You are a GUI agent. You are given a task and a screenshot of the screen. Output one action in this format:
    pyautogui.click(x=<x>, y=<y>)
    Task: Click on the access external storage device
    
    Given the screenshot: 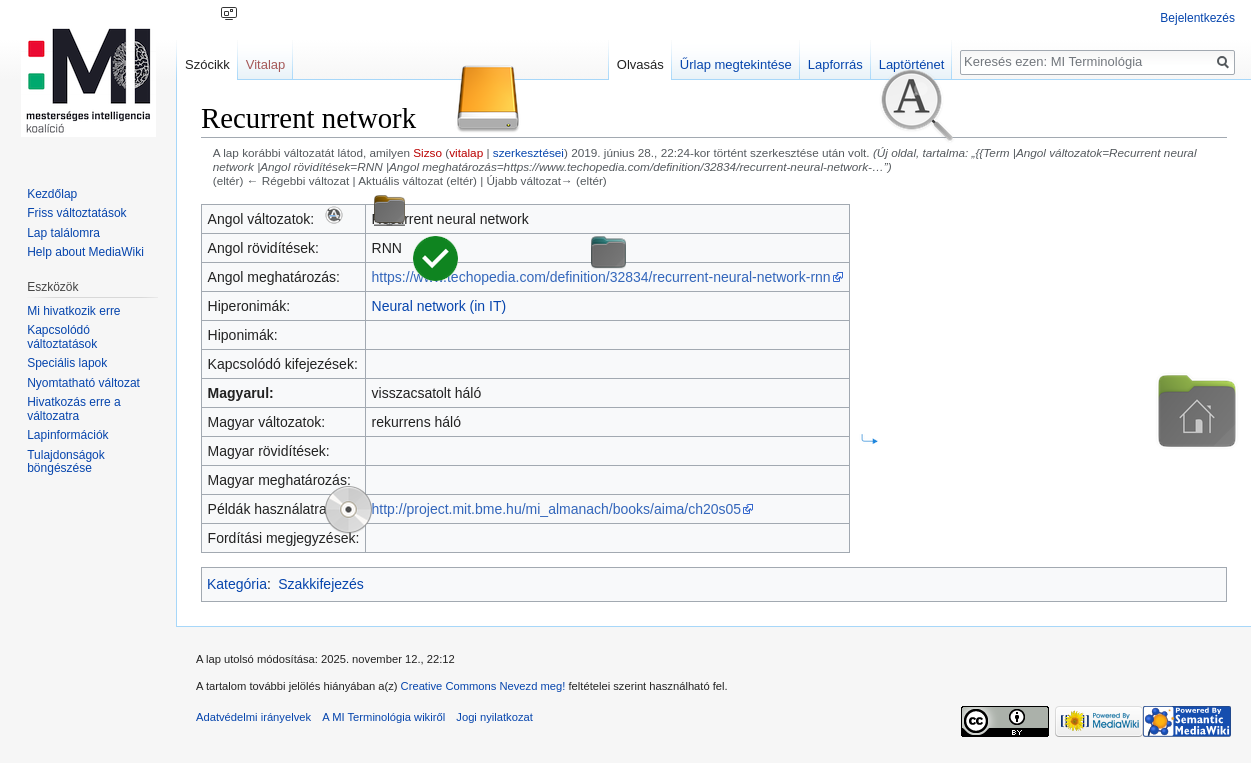 What is the action you would take?
    pyautogui.click(x=488, y=99)
    